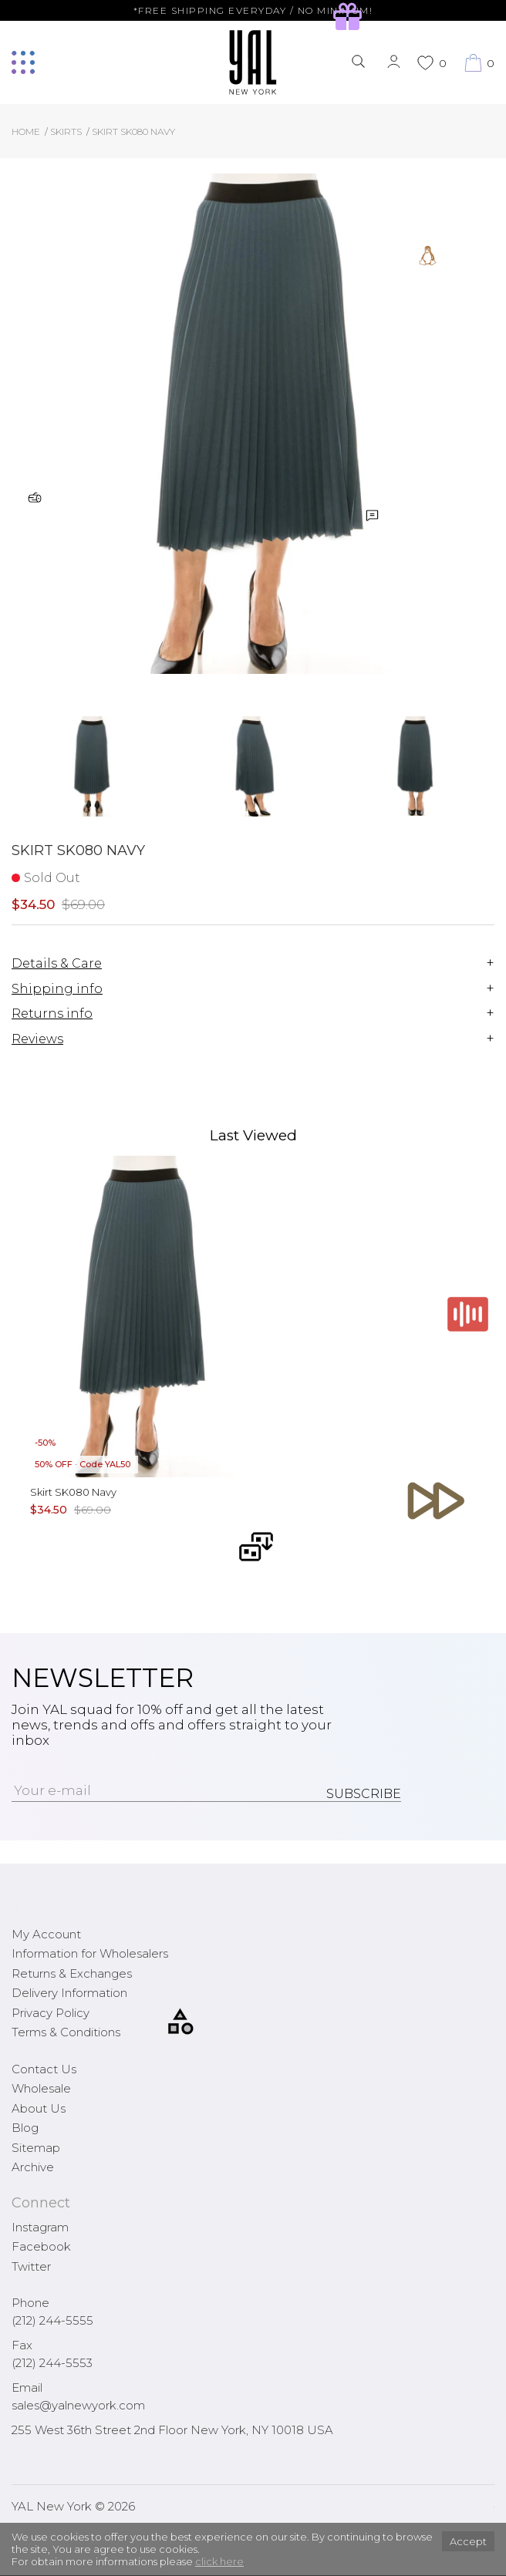 The height and width of the screenshot is (2576, 506). What do you see at coordinates (180, 2021) in the screenshot?
I see `browse or filter by category` at bounding box center [180, 2021].